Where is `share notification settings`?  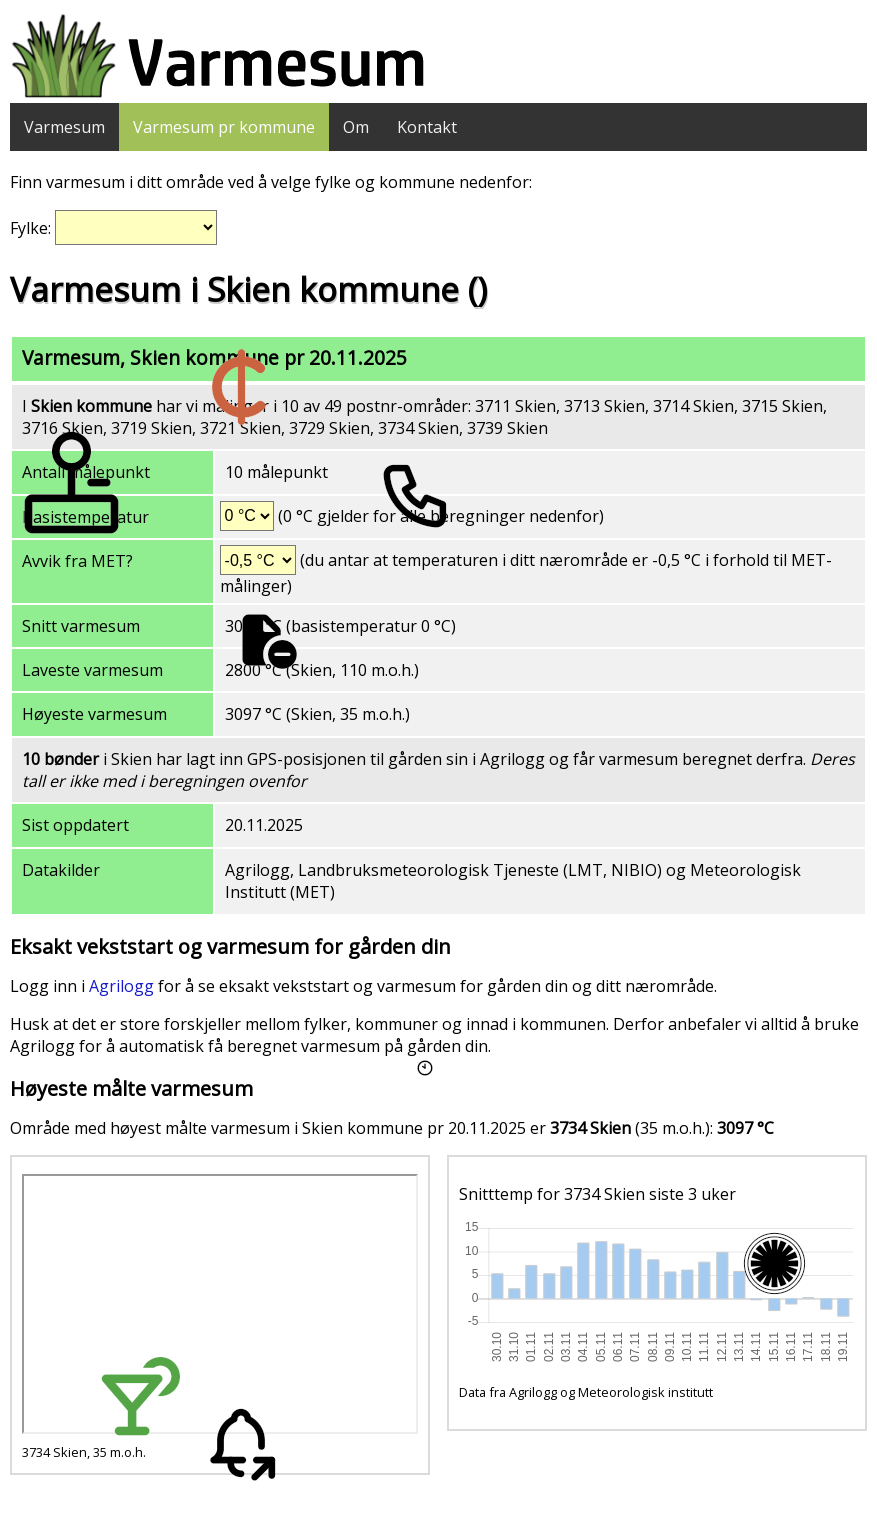
share notification settings is located at coordinates (241, 1443).